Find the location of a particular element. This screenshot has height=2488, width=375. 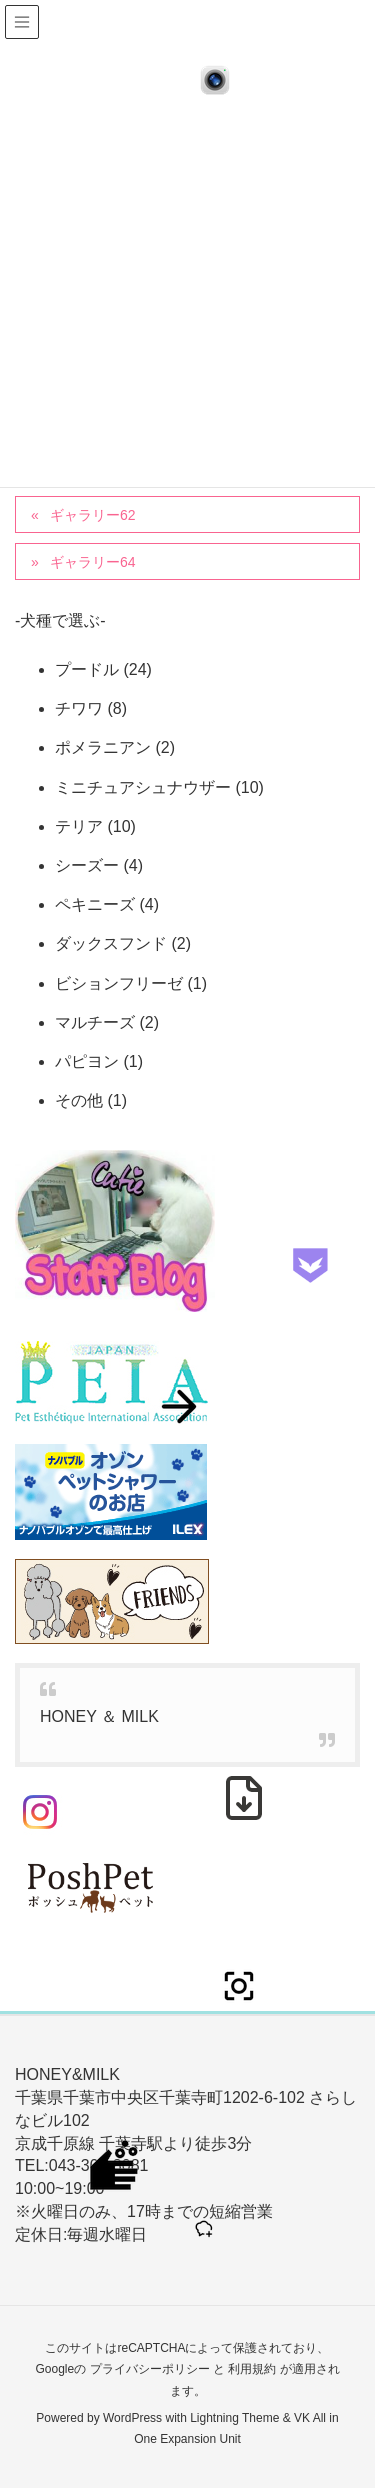

start a new conversation is located at coordinates (203, 2228).